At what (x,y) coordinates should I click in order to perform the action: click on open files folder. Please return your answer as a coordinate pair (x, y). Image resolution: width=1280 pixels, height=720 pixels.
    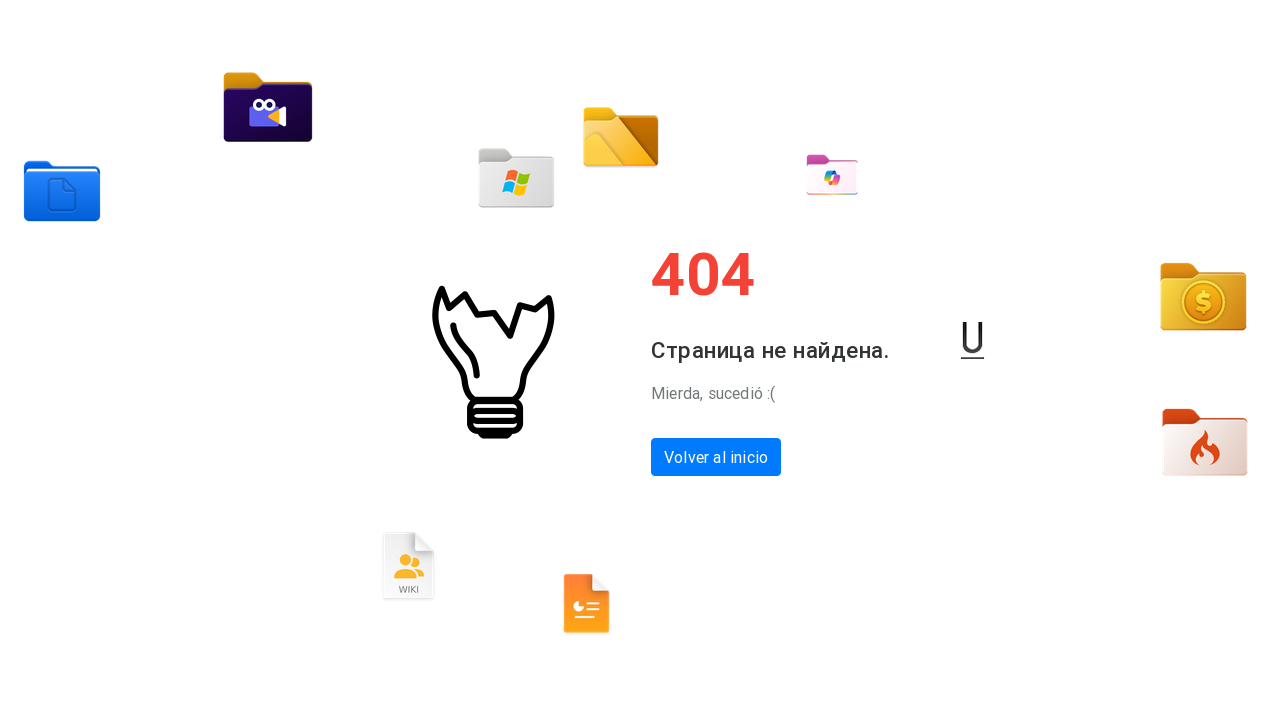
    Looking at the image, I should click on (620, 138).